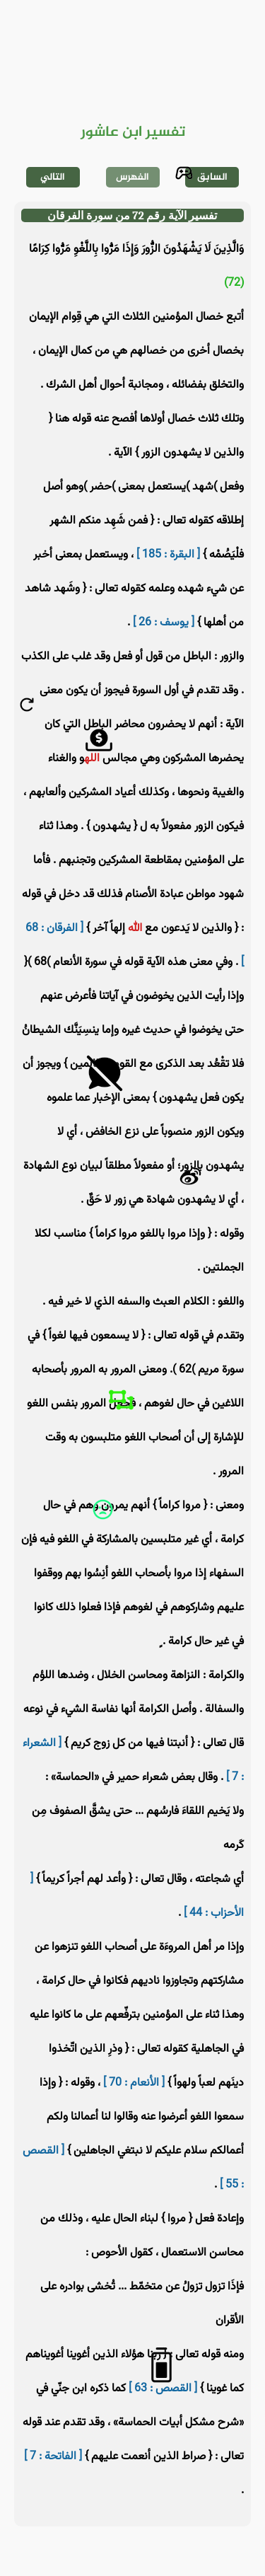  I want to click on make a donation, so click(99, 739).